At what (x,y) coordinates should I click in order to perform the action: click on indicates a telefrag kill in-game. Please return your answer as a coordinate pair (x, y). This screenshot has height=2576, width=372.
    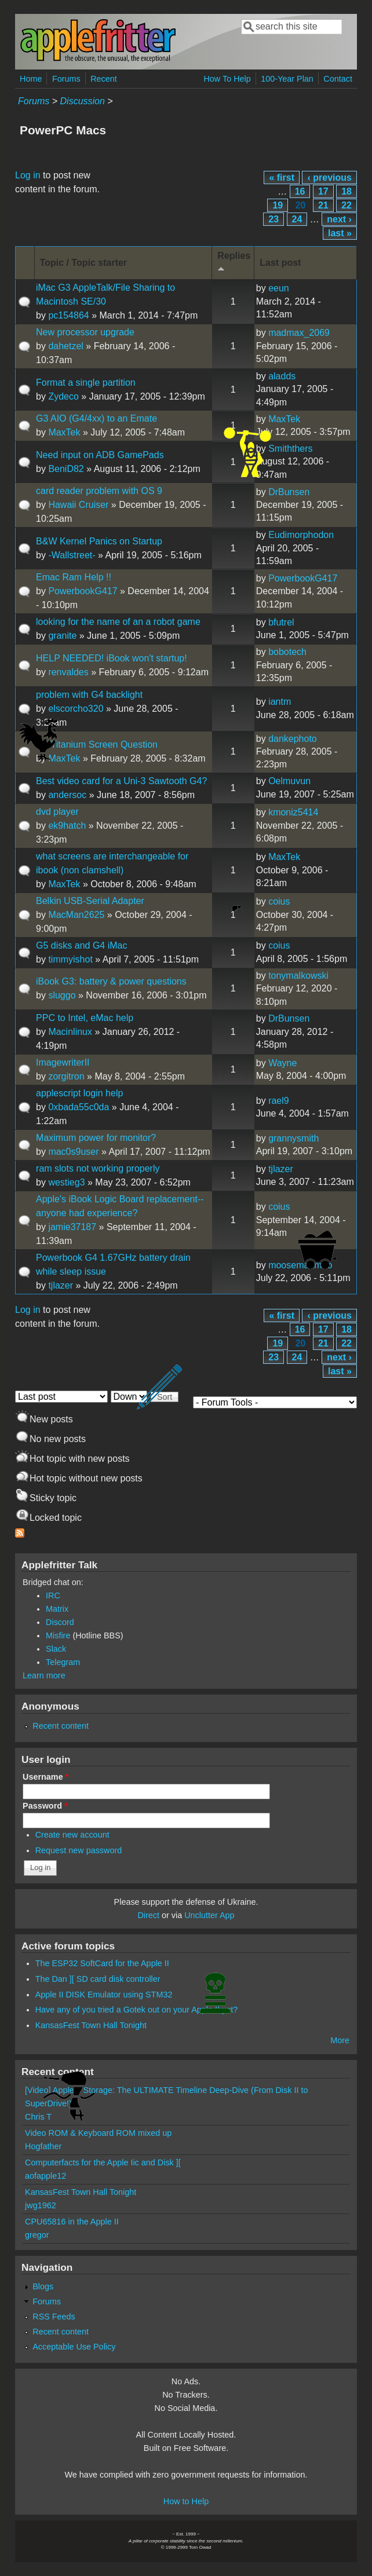
    Looking at the image, I should click on (215, 1993).